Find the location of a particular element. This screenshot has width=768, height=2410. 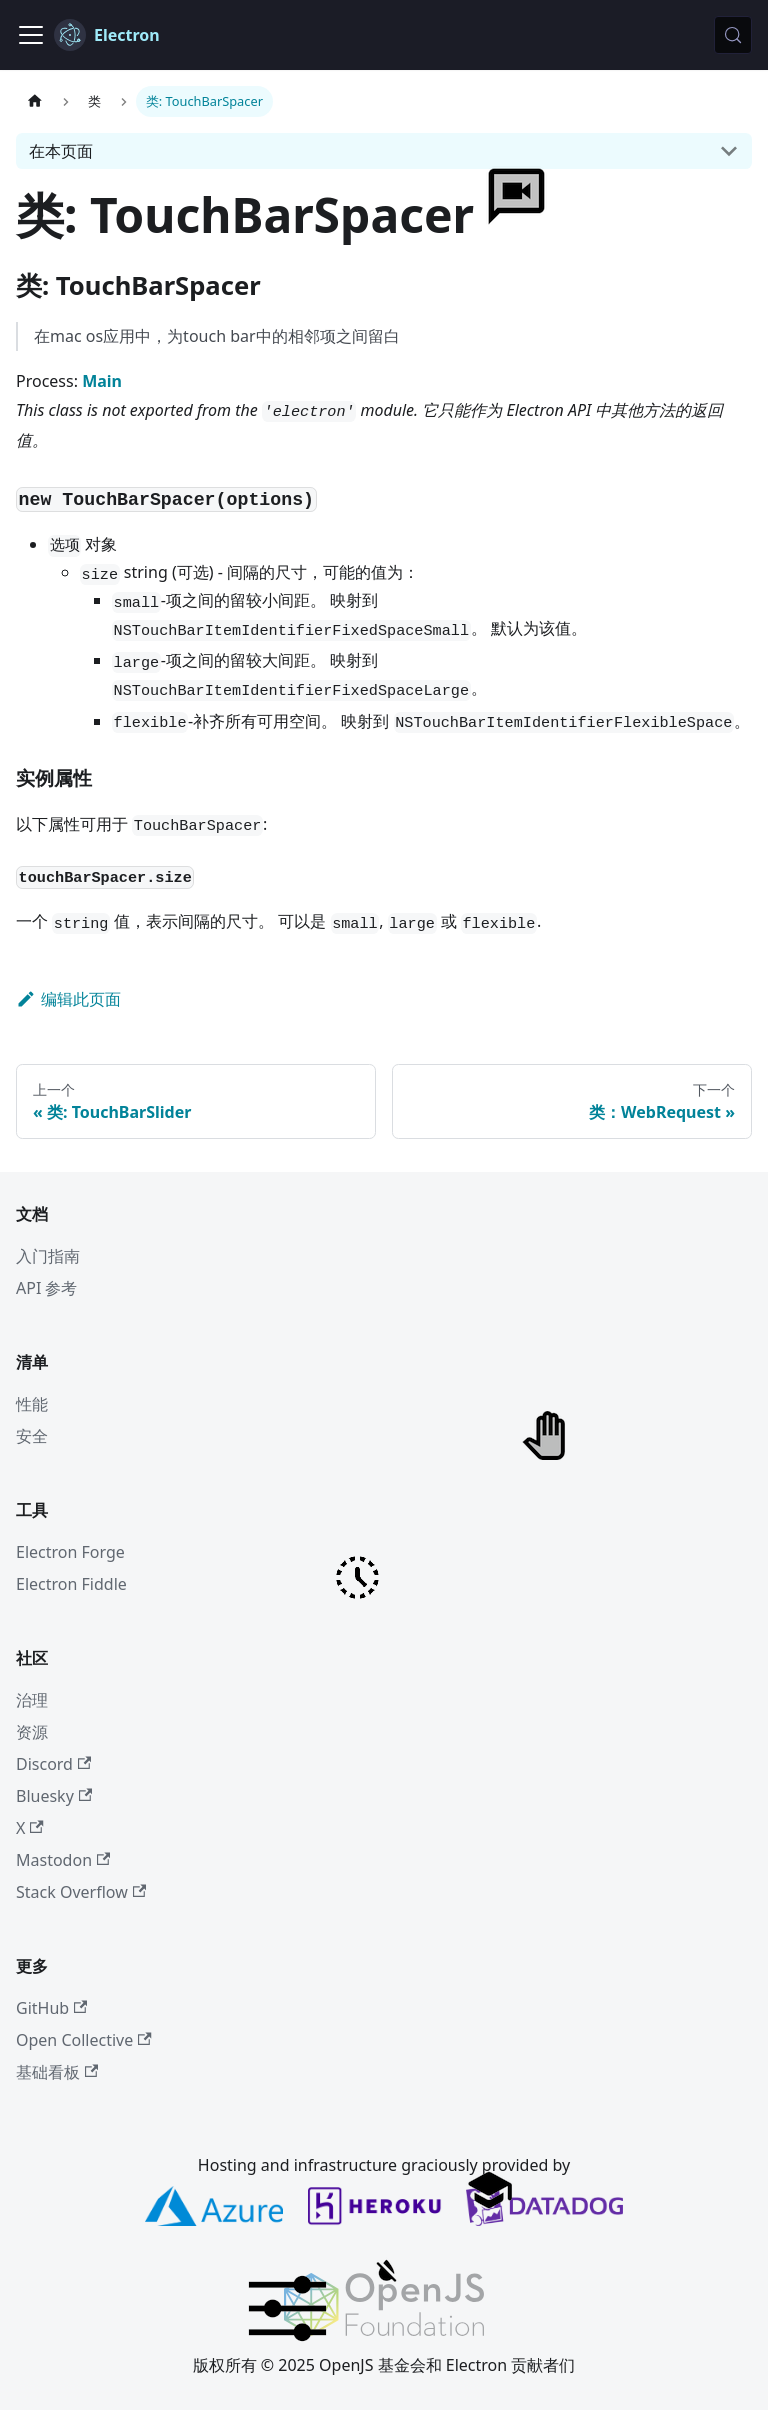

adjust settings or preferences is located at coordinates (287, 2308).